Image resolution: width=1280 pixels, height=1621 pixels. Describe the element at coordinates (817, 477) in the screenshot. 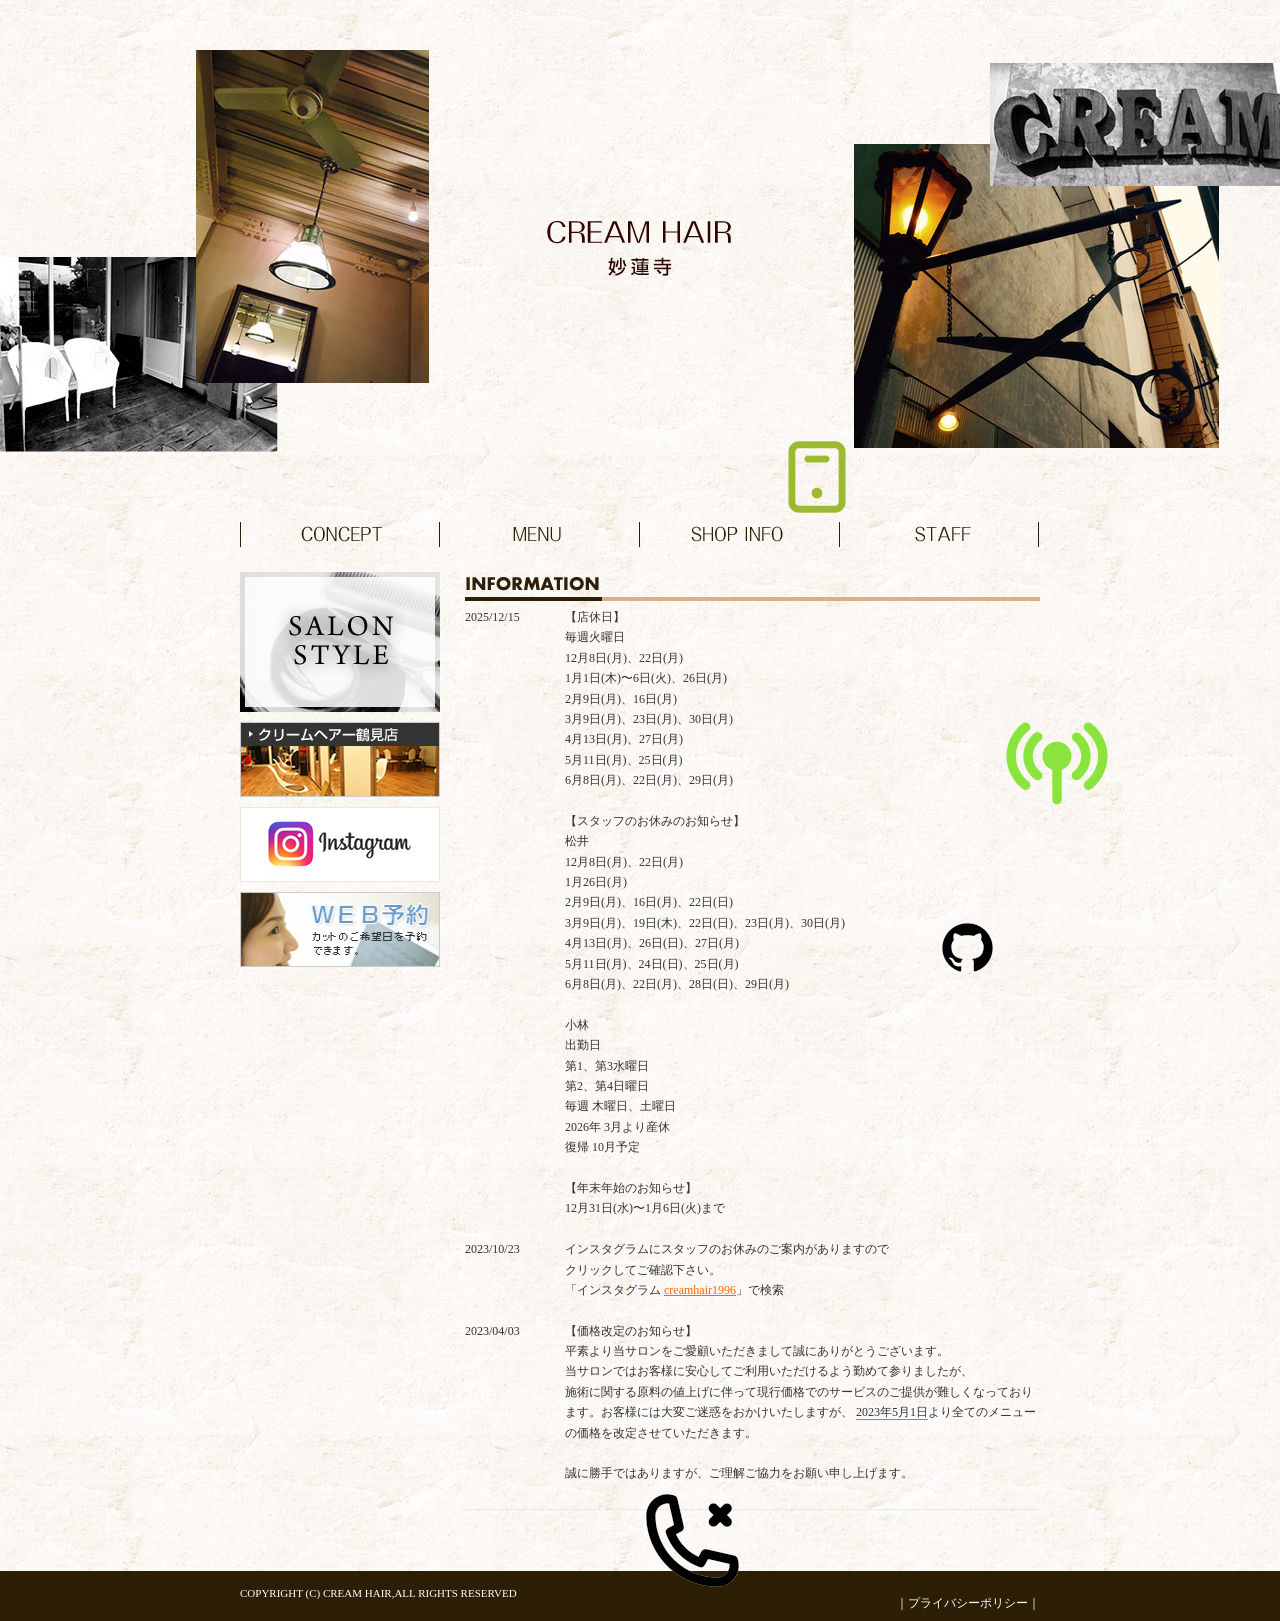

I see `access mobile device settings` at that location.